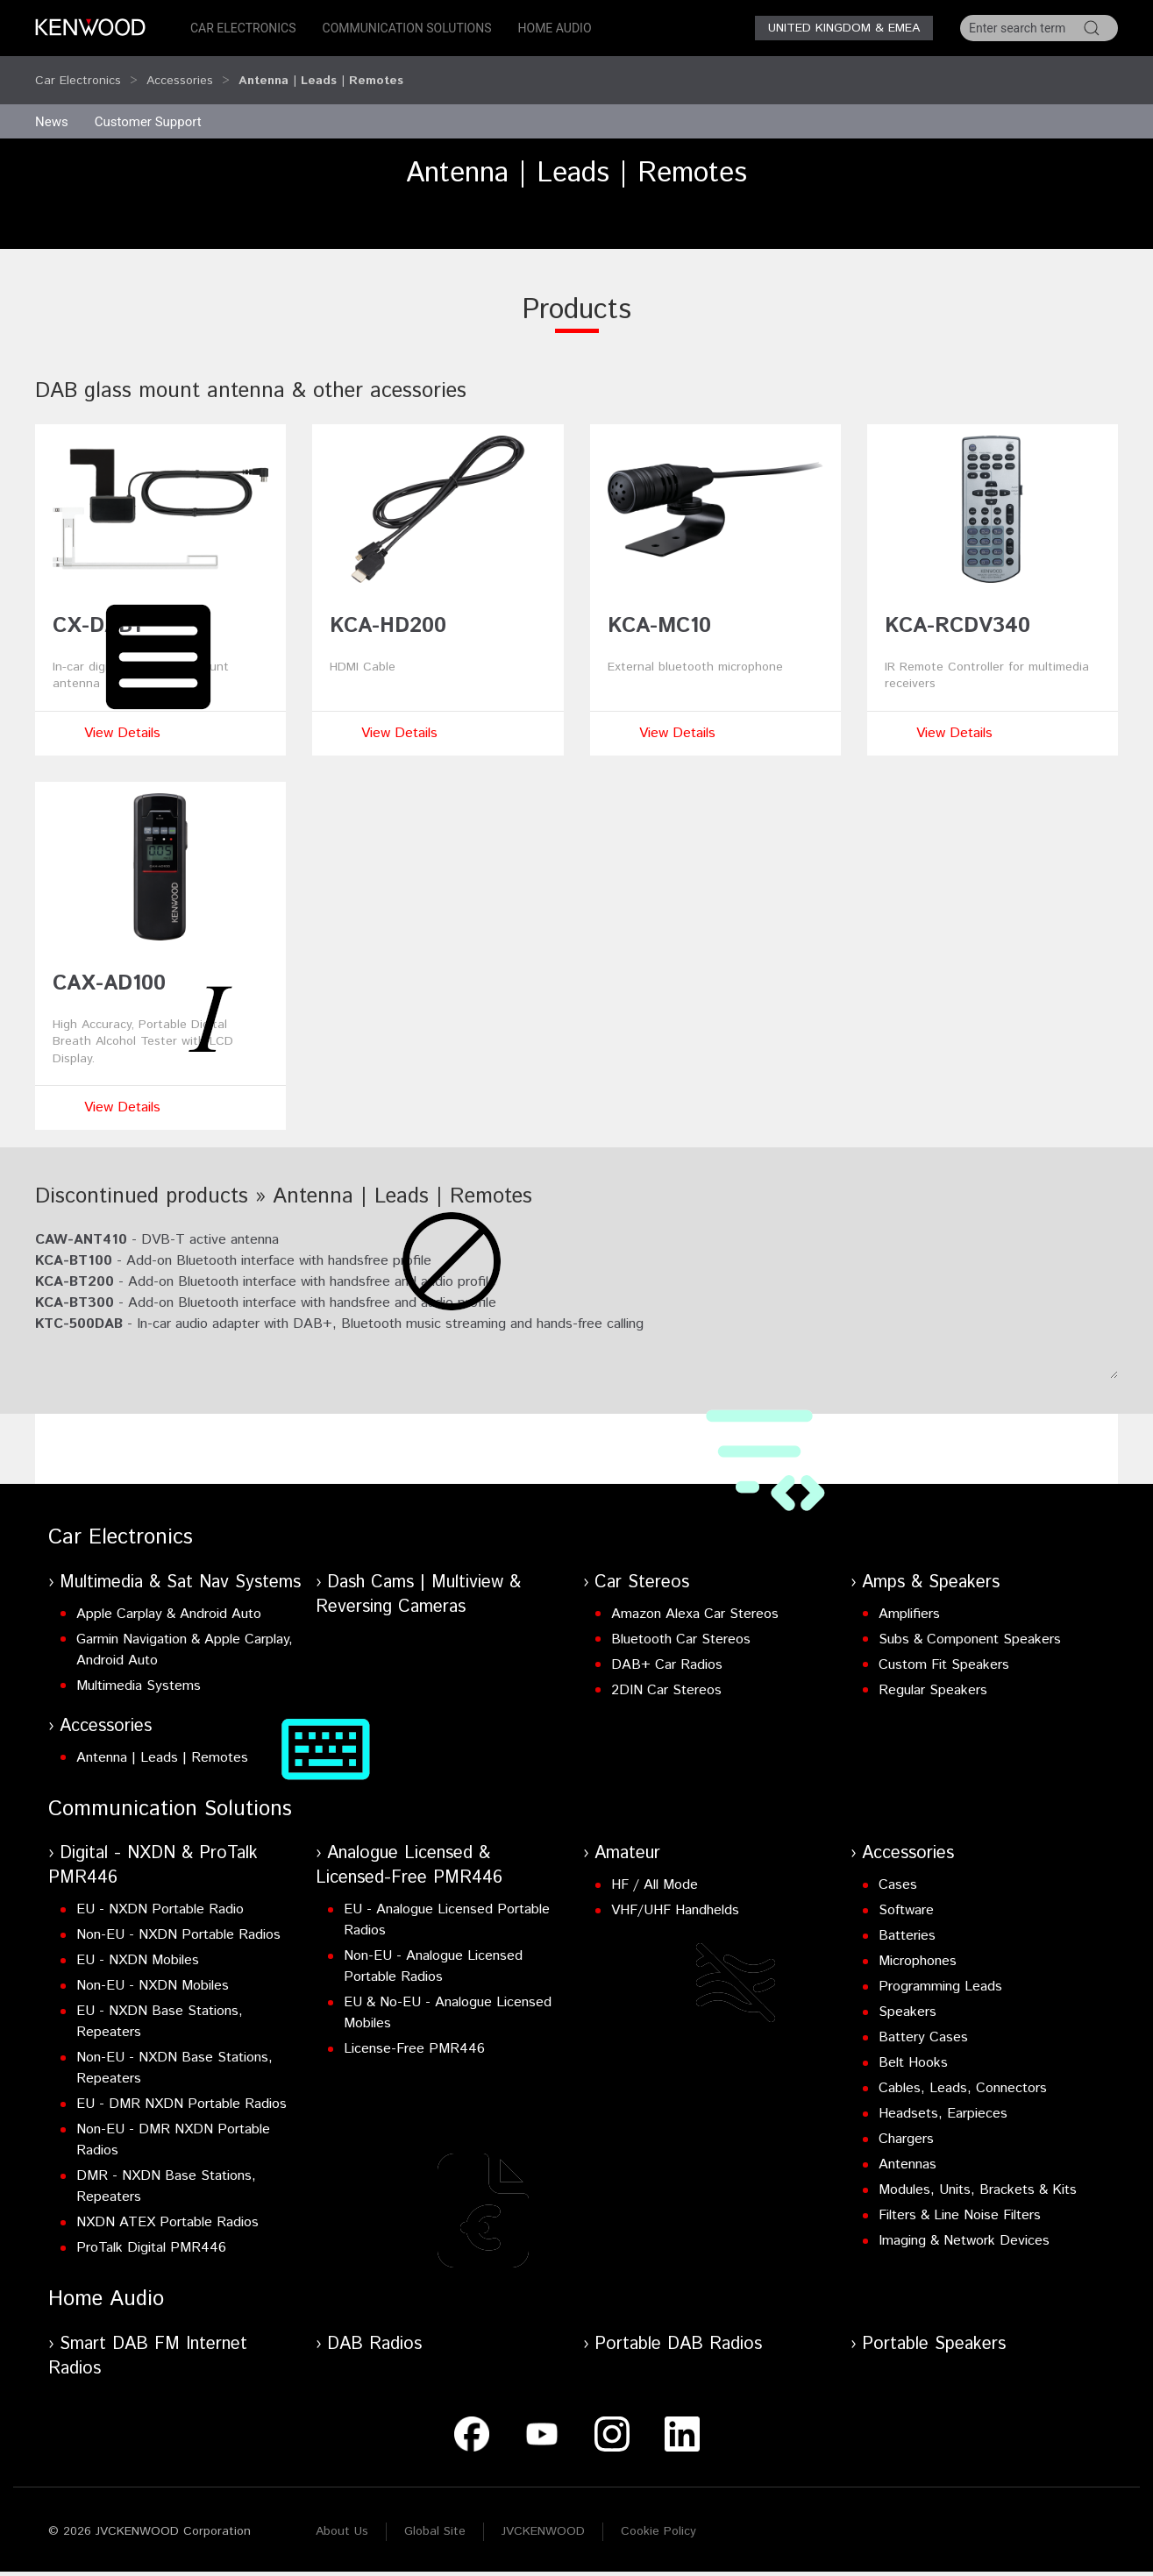 Image resolution: width=1153 pixels, height=2576 pixels. Describe the element at coordinates (322, 1752) in the screenshot. I see `record keyboard input or keystrokes` at that location.